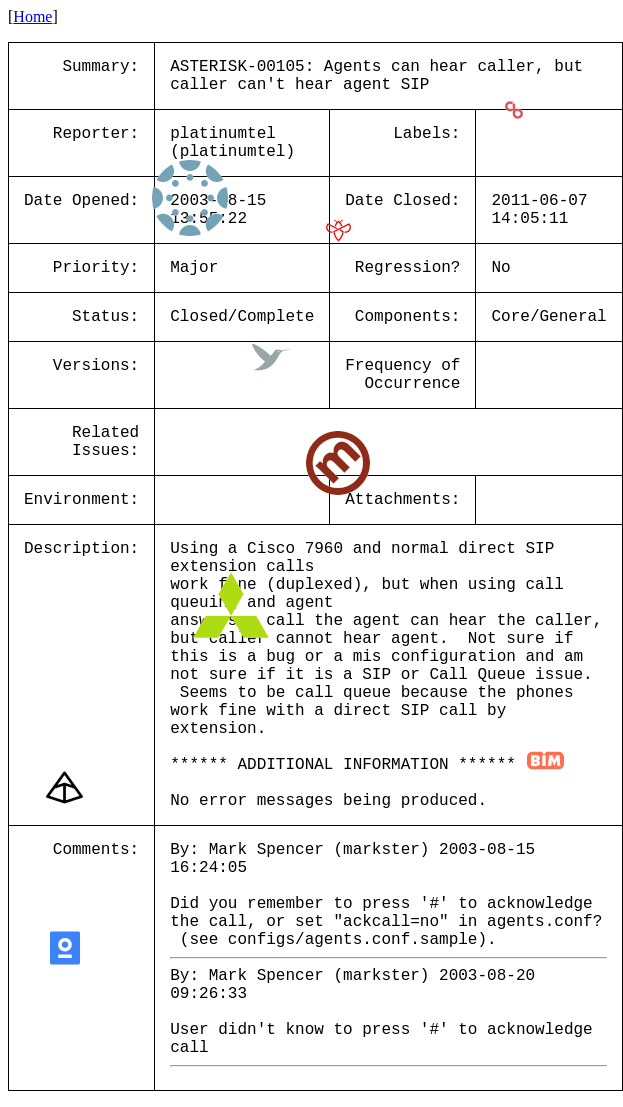  Describe the element at coordinates (65, 948) in the screenshot. I see `view passport or travel document` at that location.